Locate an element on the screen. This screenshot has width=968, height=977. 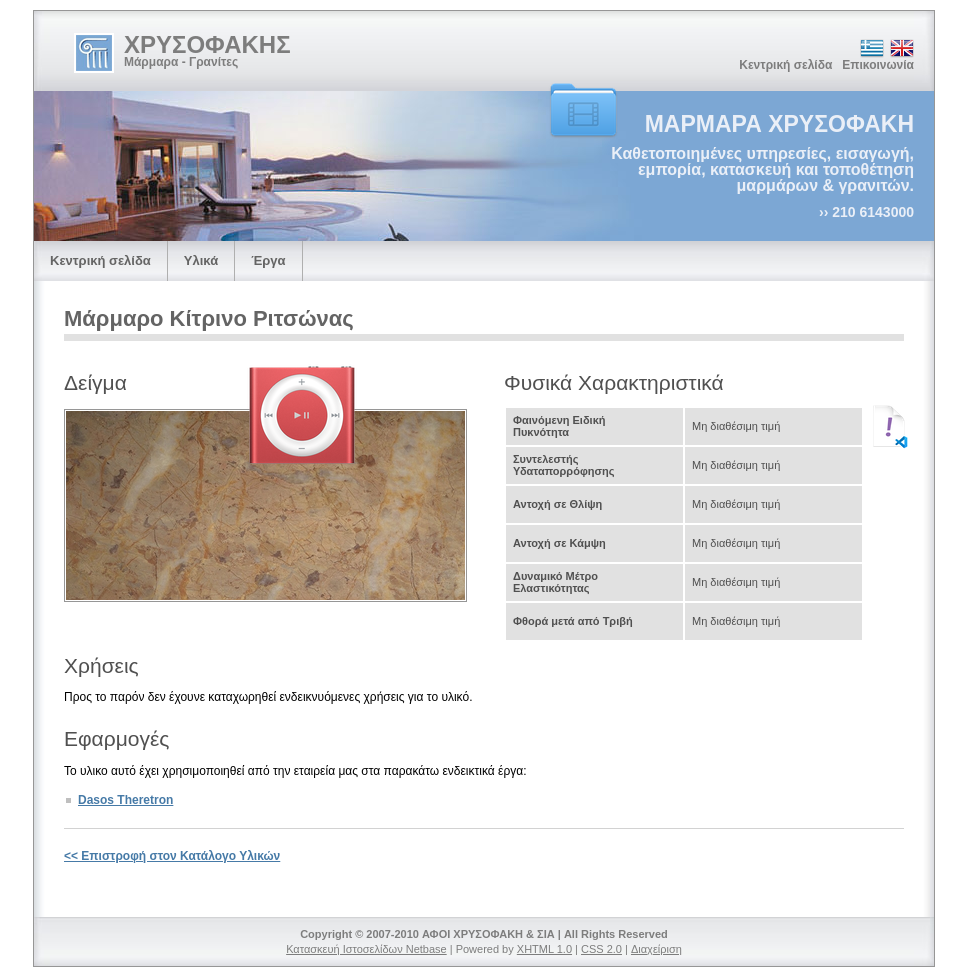
iPod shuffle device connected is located at coordinates (302, 415).